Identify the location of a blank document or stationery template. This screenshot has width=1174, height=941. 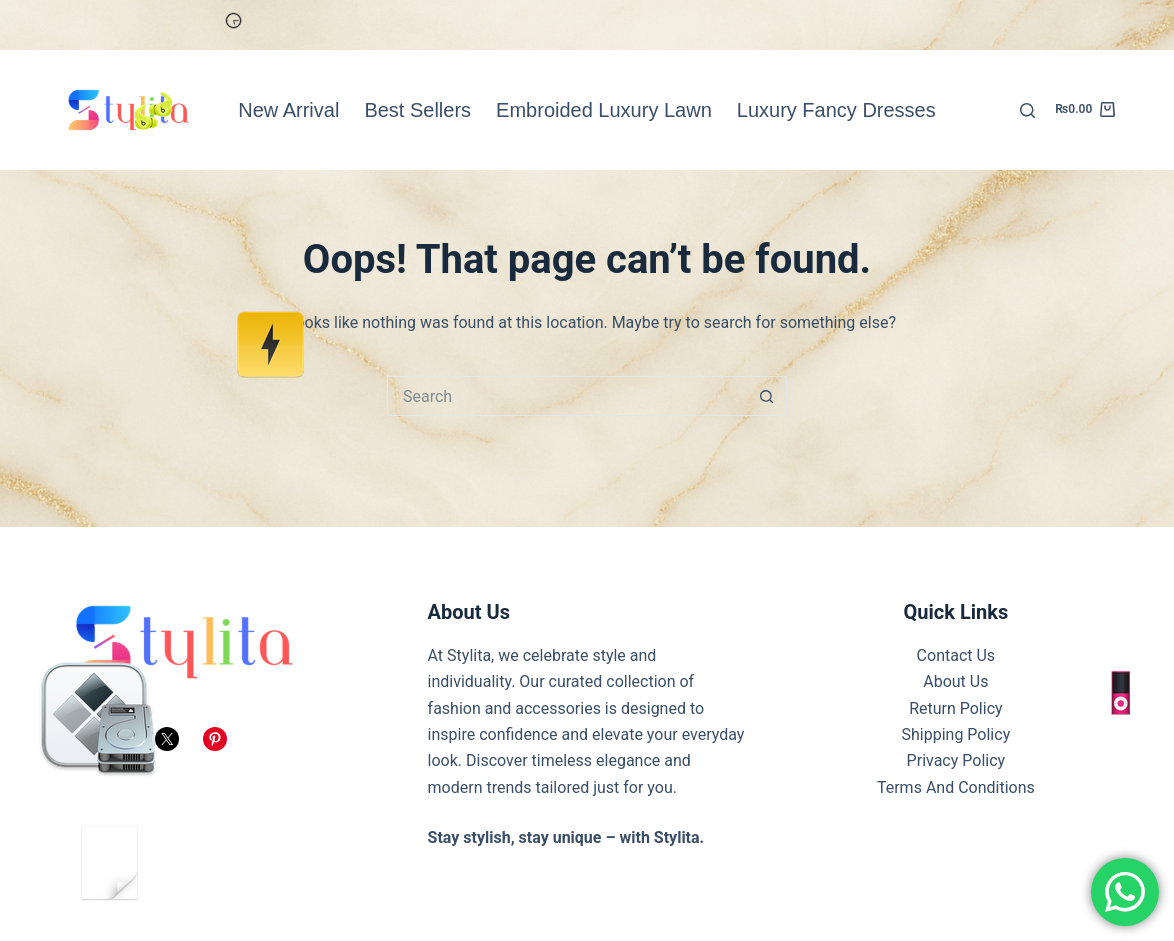
(109, 864).